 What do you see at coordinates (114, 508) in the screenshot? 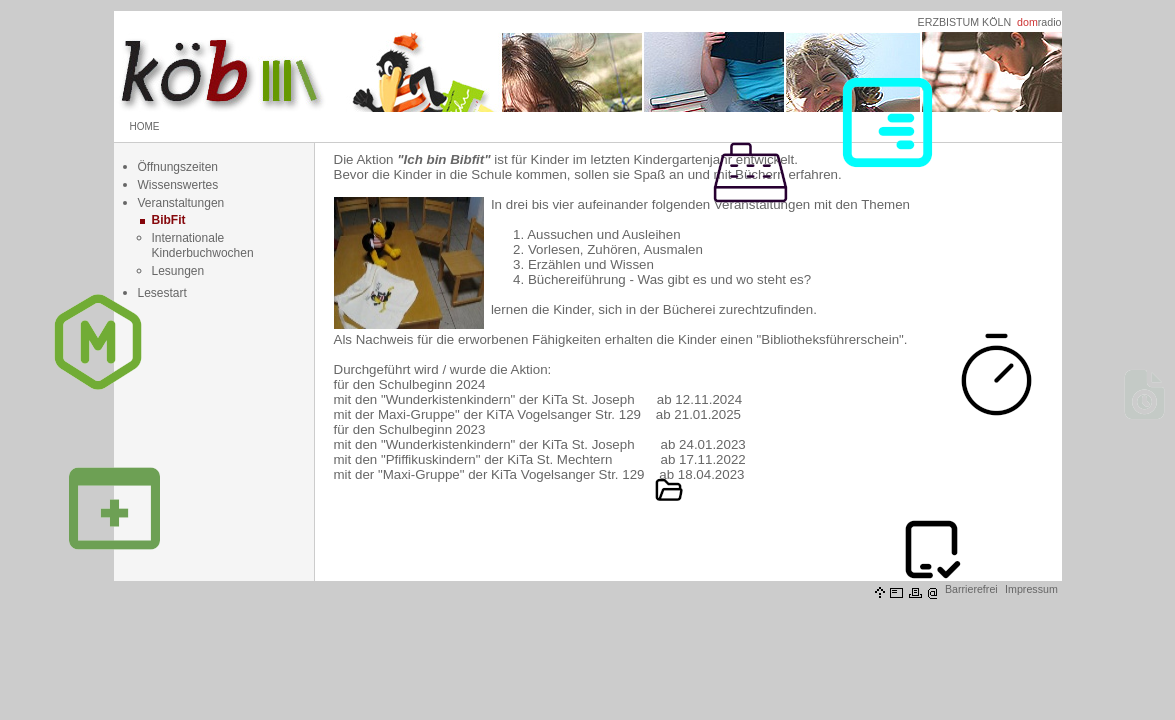
I see `open a new window` at bounding box center [114, 508].